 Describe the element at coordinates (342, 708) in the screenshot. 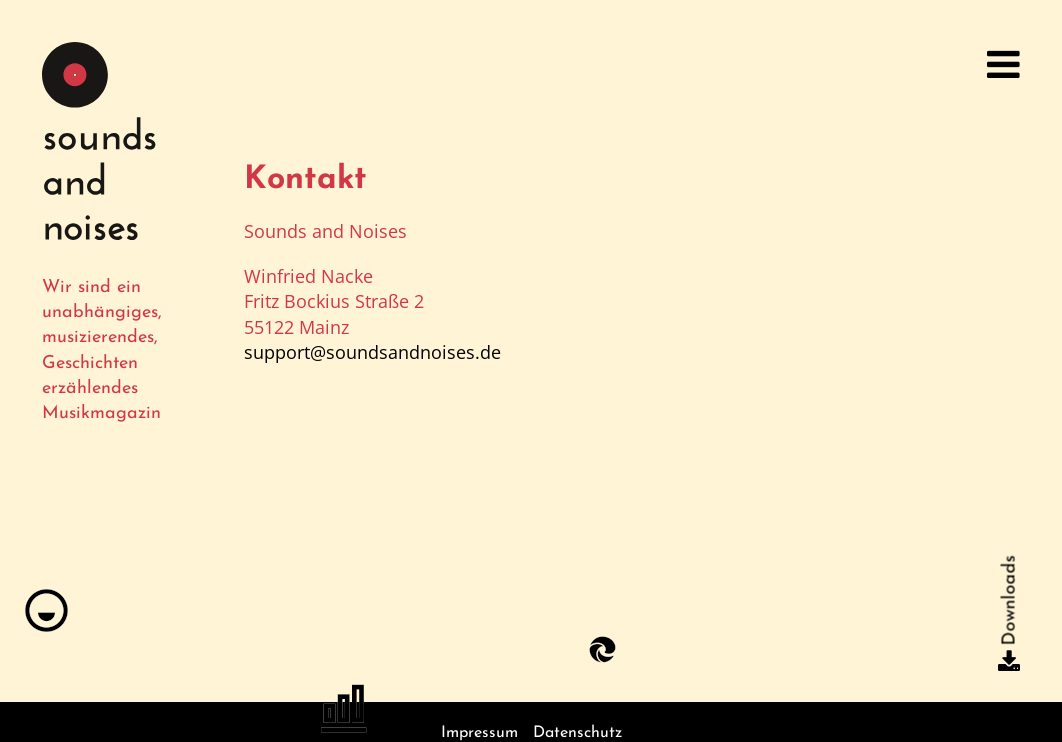

I see `open numbers spreadsheet app` at that location.